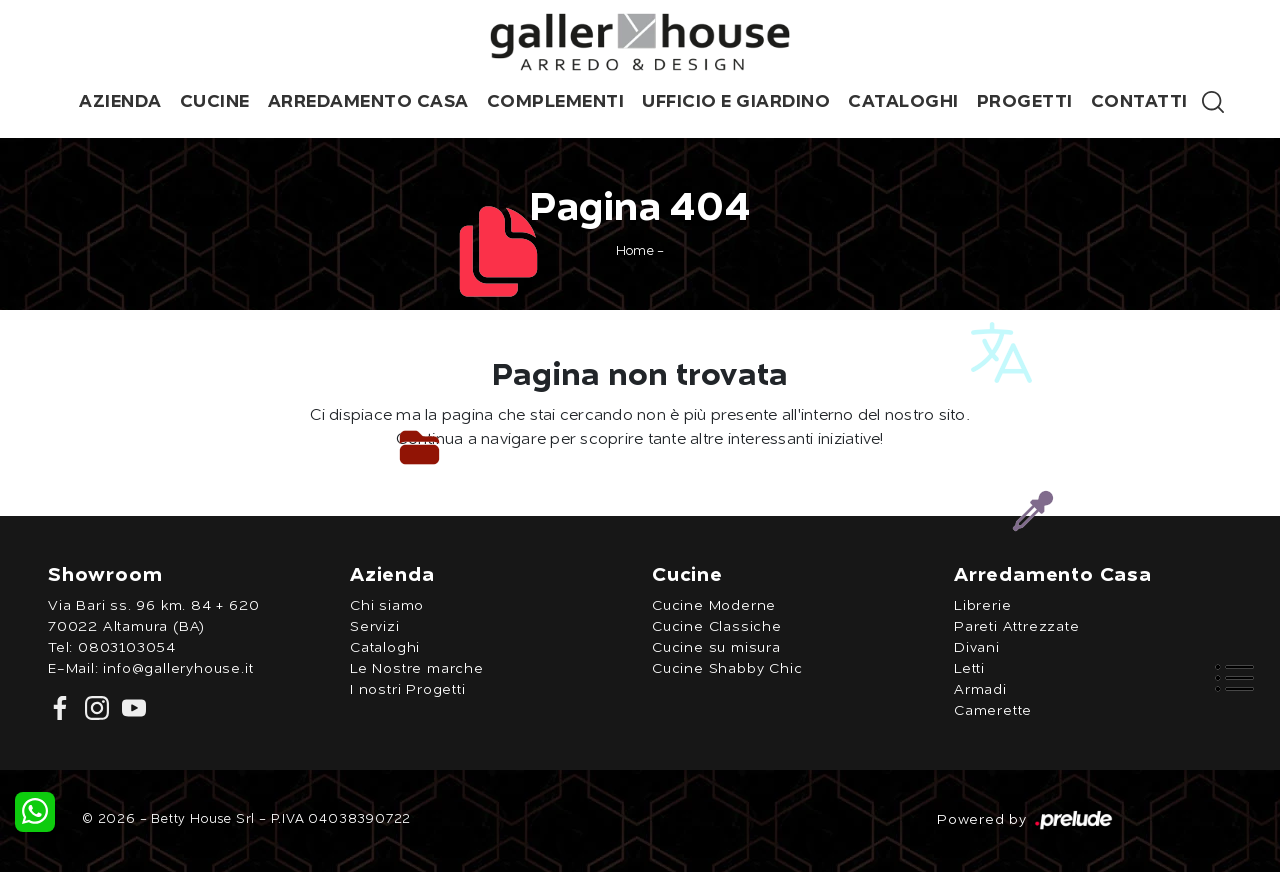  Describe the element at coordinates (1235, 678) in the screenshot. I see `view items in list format` at that location.